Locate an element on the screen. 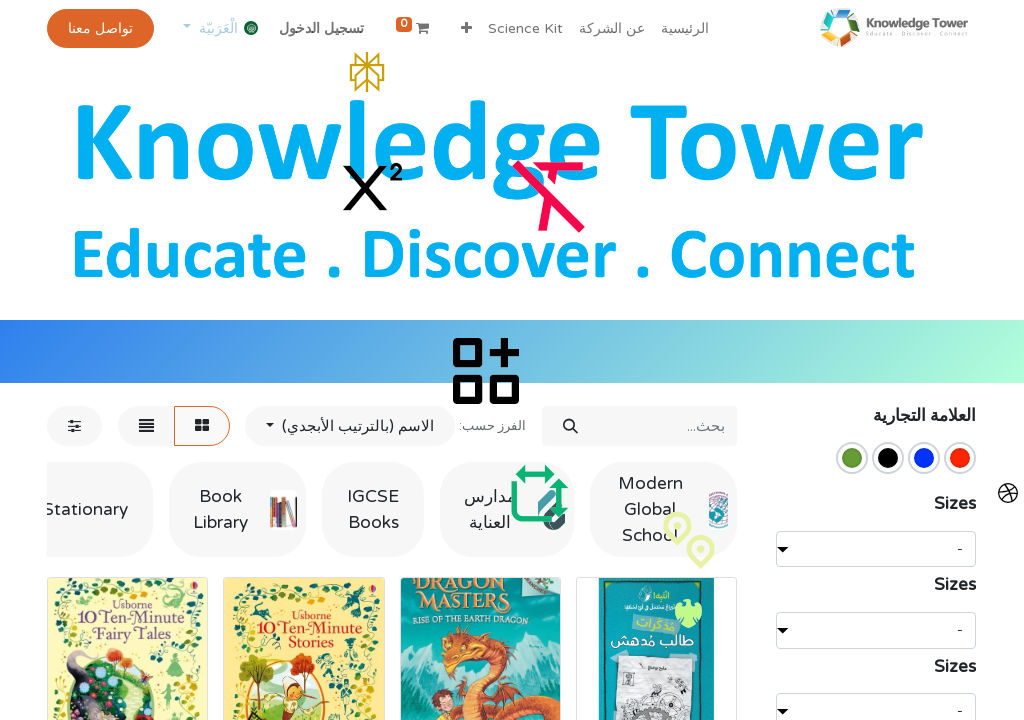  clear text formatting is located at coordinates (548, 196).